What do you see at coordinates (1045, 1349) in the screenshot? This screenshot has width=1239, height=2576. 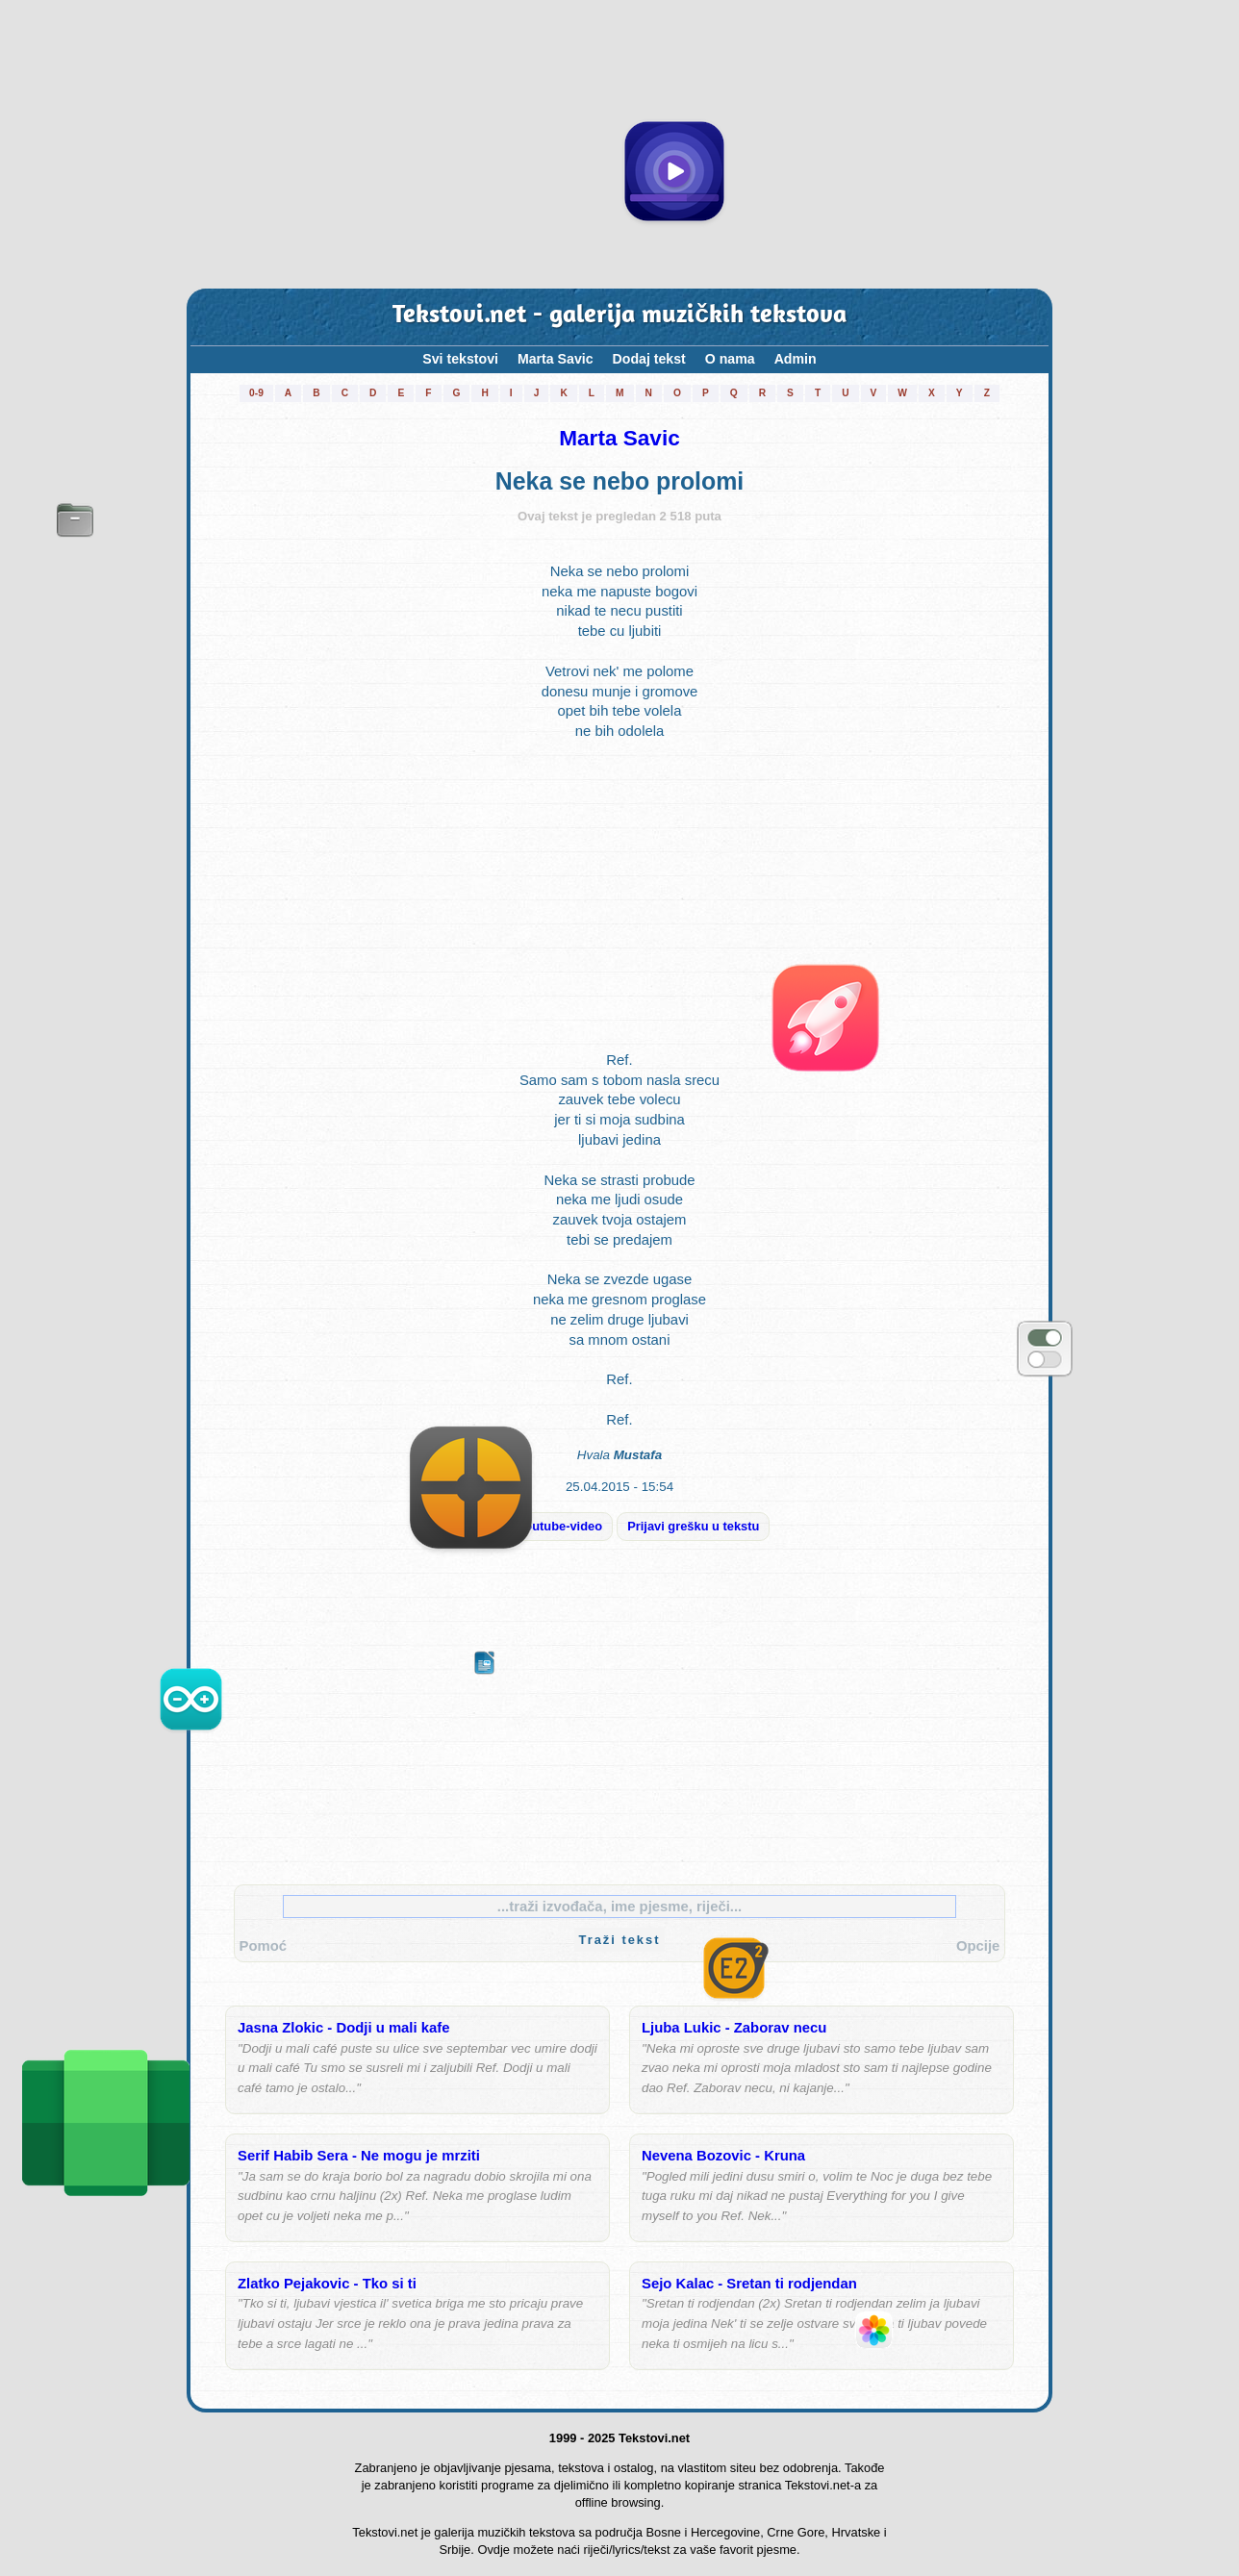 I see `open system tweaks or customization settings` at bounding box center [1045, 1349].